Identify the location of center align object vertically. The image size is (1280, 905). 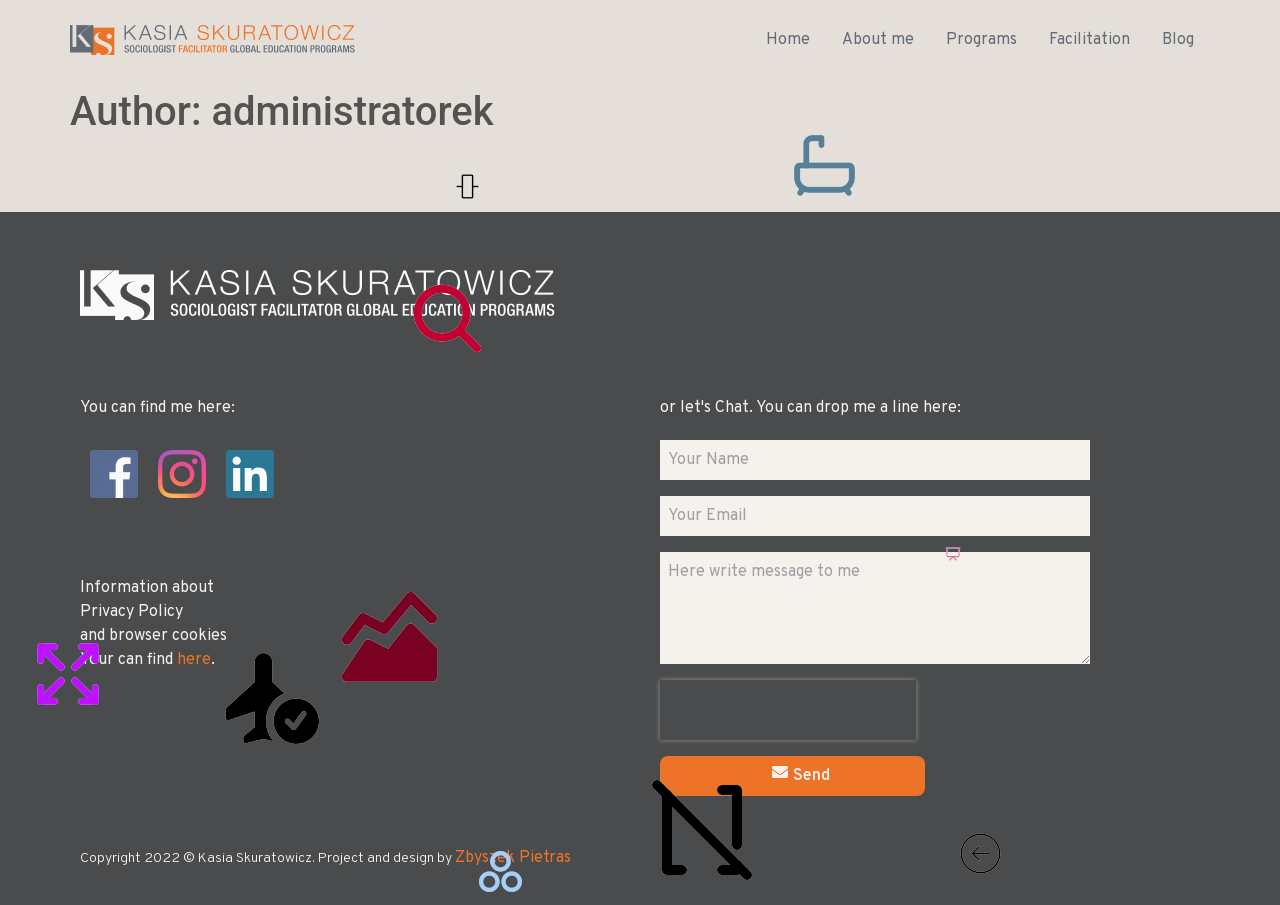
(467, 186).